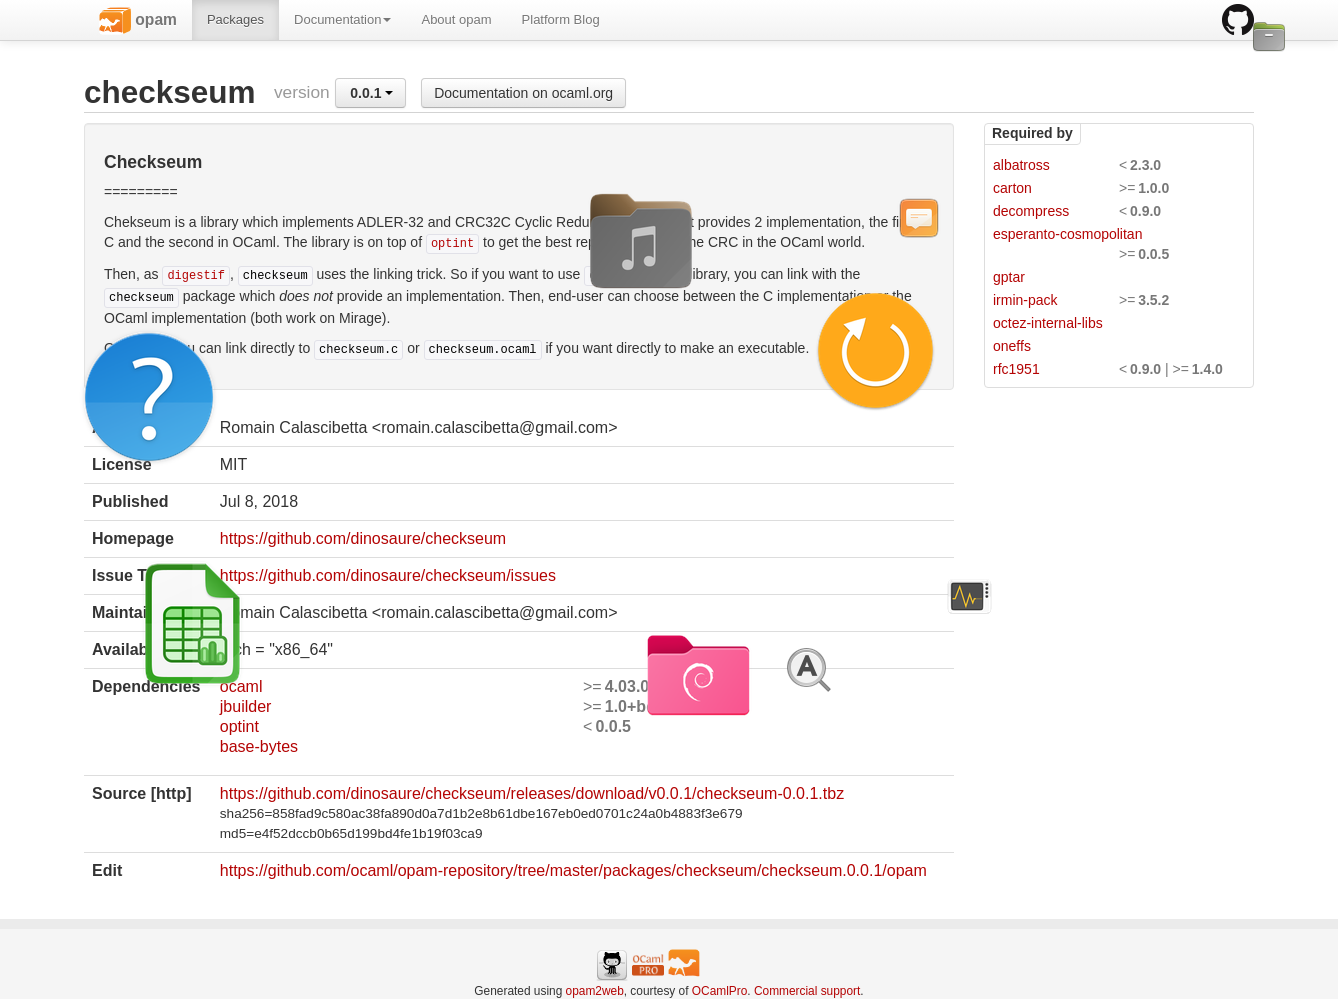 This screenshot has height=1001, width=1338. Describe the element at coordinates (192, 623) in the screenshot. I see `open a libreoffice calc spreadsheet file` at that location.